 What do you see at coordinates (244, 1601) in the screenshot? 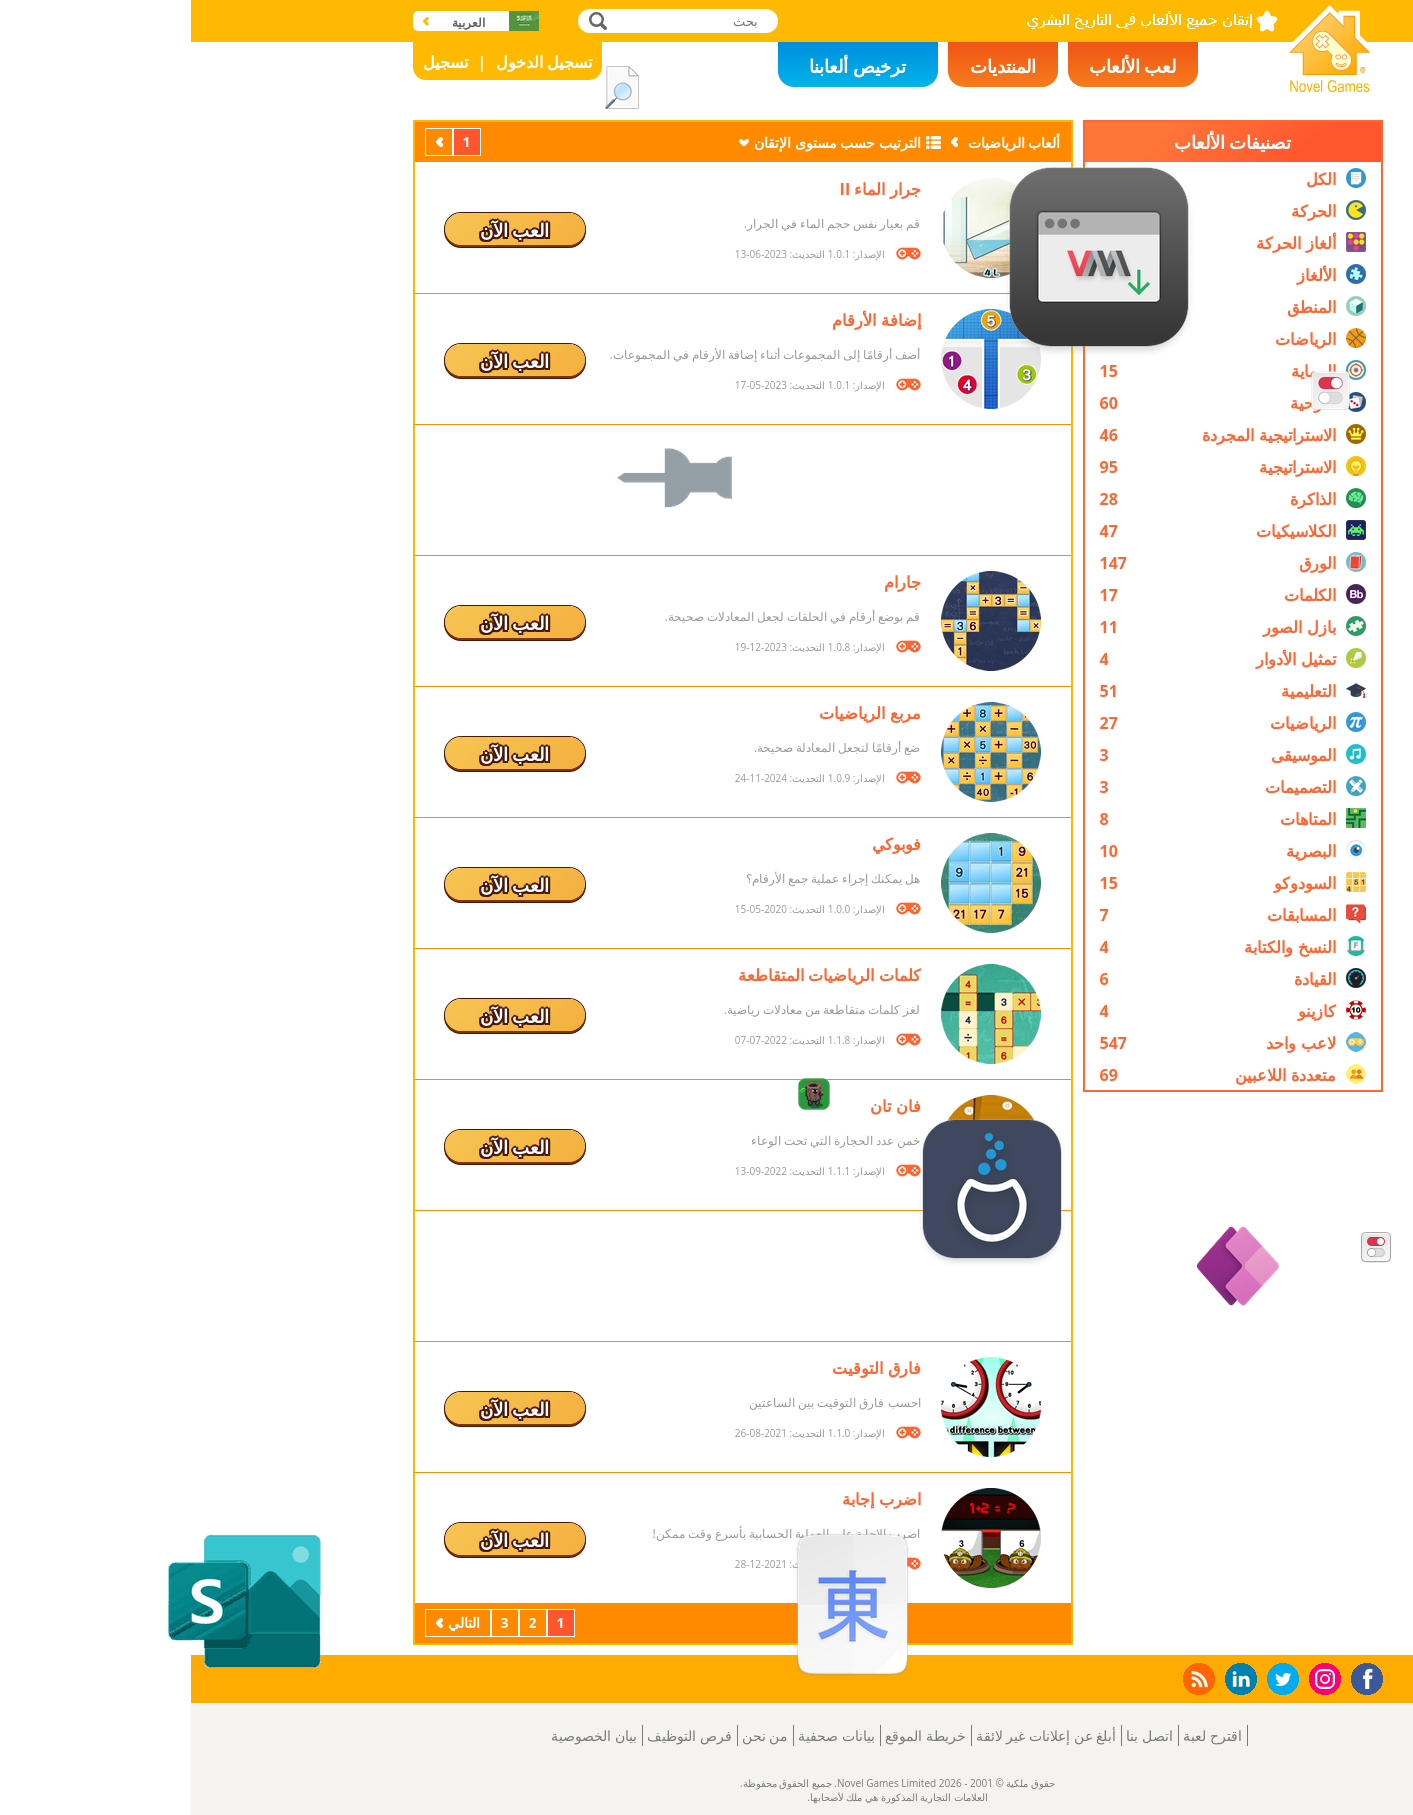
I see `open Microsoft Sway app` at bounding box center [244, 1601].